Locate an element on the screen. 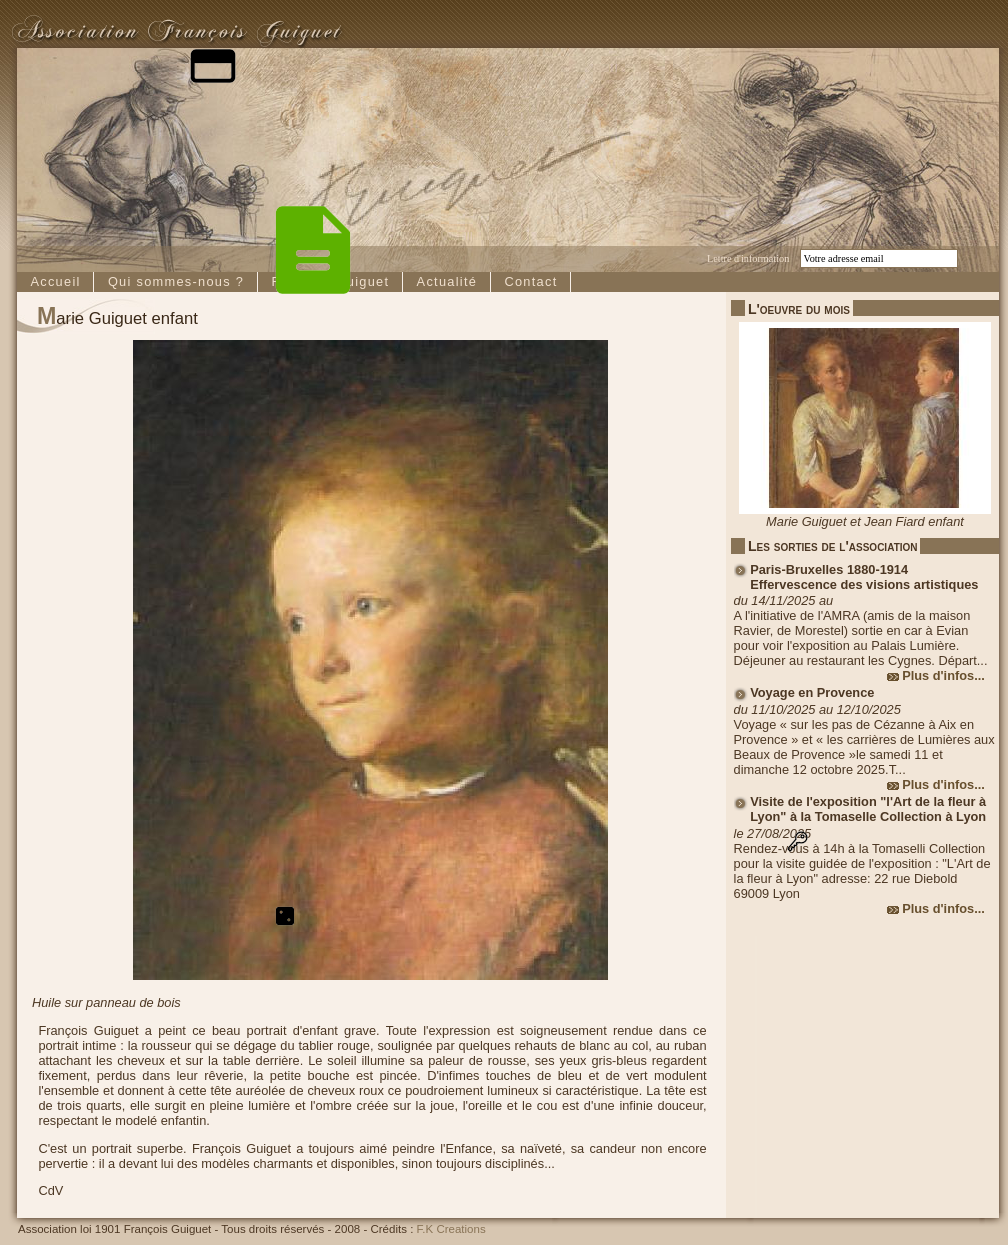  maximize window to full screen is located at coordinates (213, 66).